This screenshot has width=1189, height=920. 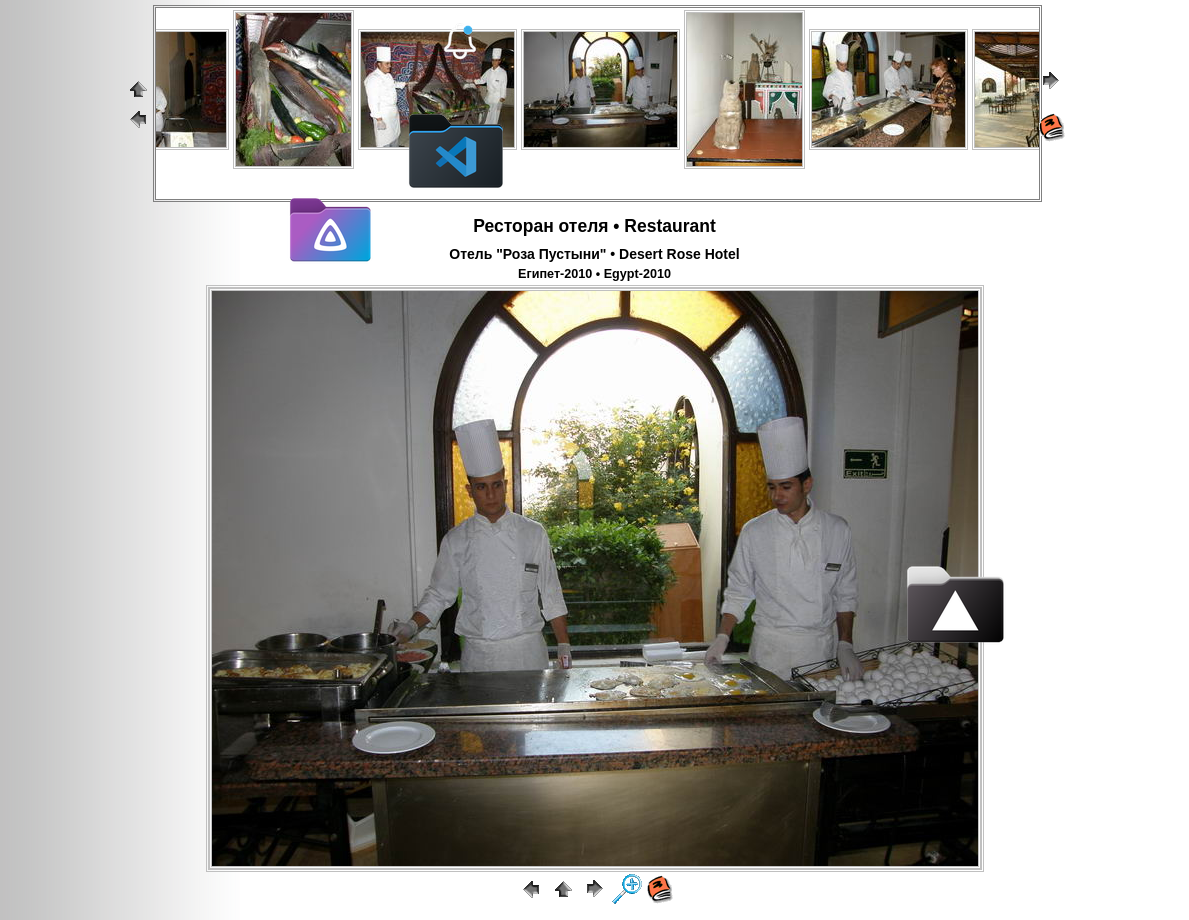 I want to click on indicates new notifications available, so click(x=460, y=41).